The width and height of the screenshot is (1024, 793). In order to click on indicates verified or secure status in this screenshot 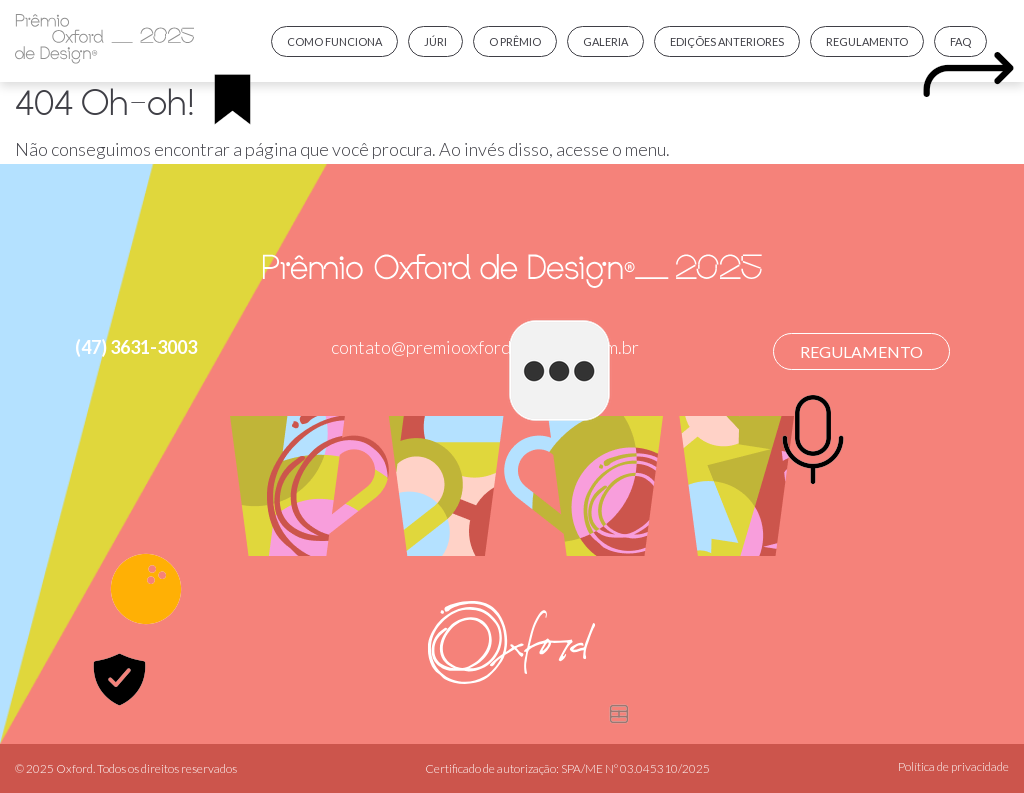, I will do `click(119, 679)`.